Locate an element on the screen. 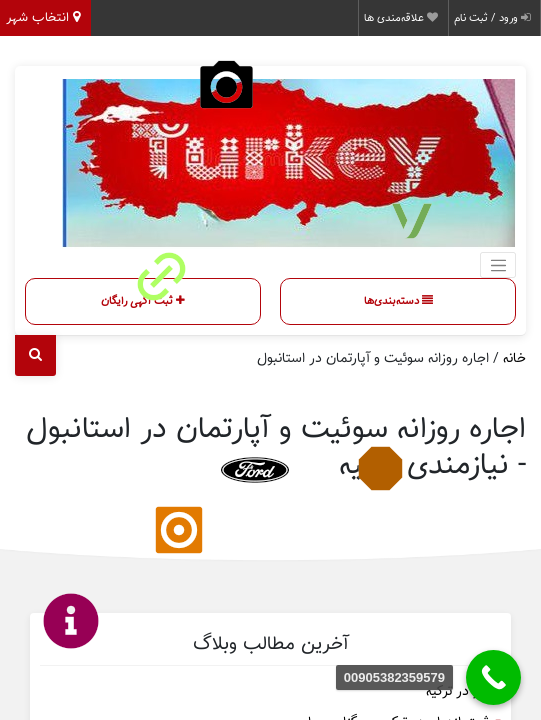  stop or warning indicator is located at coordinates (380, 468).